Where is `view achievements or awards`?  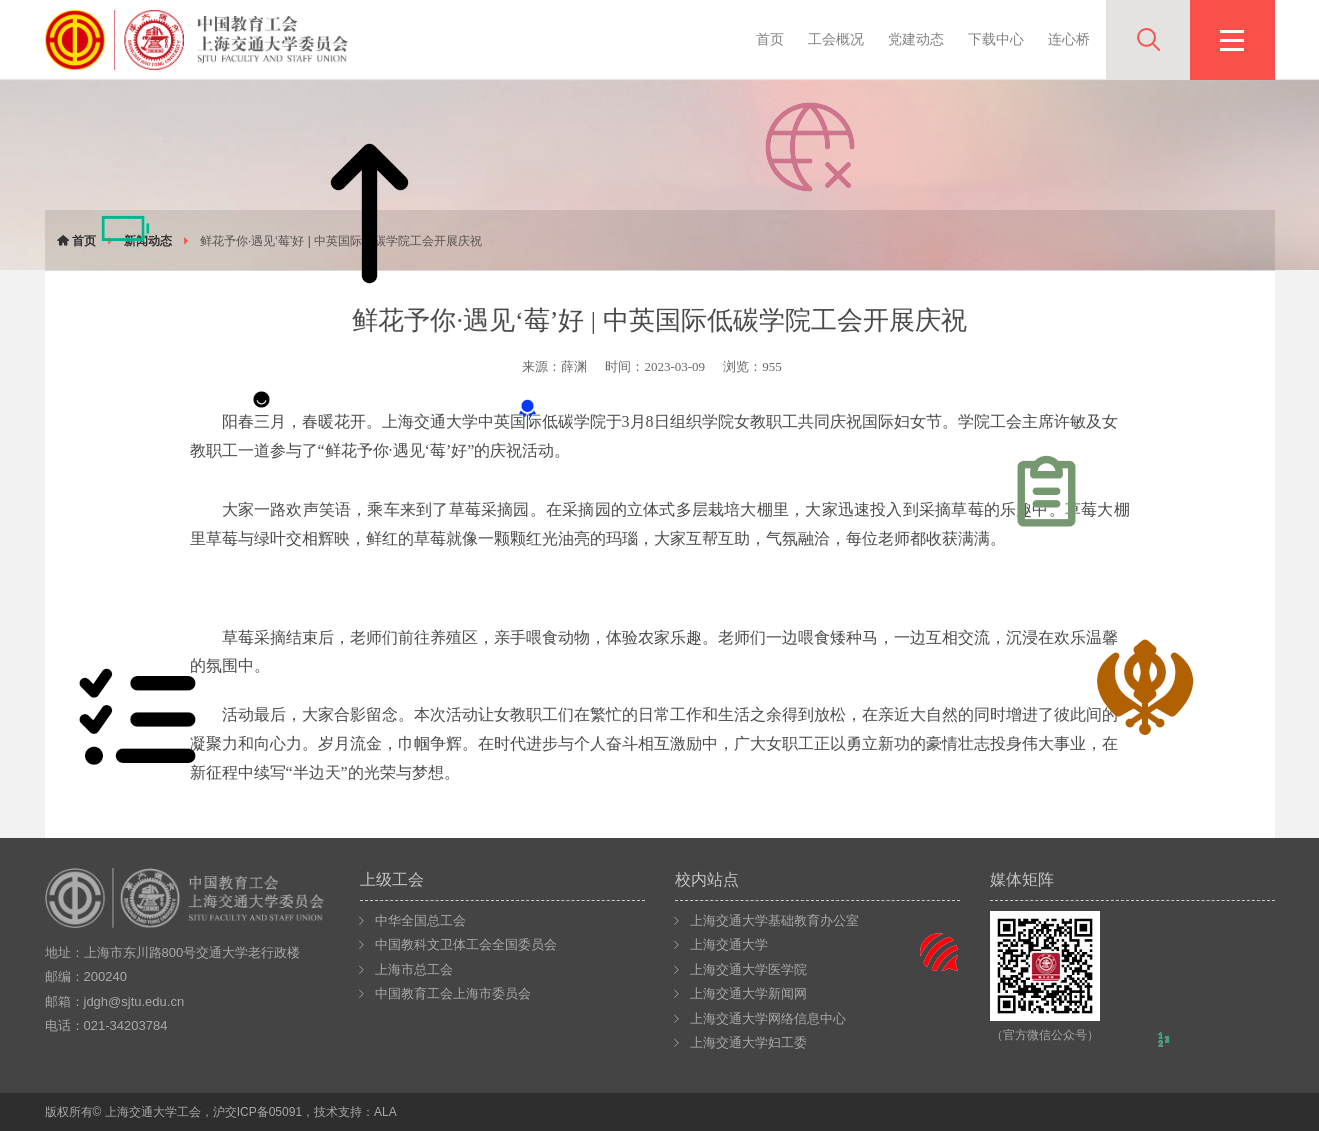
view achievements or awards is located at coordinates (527, 408).